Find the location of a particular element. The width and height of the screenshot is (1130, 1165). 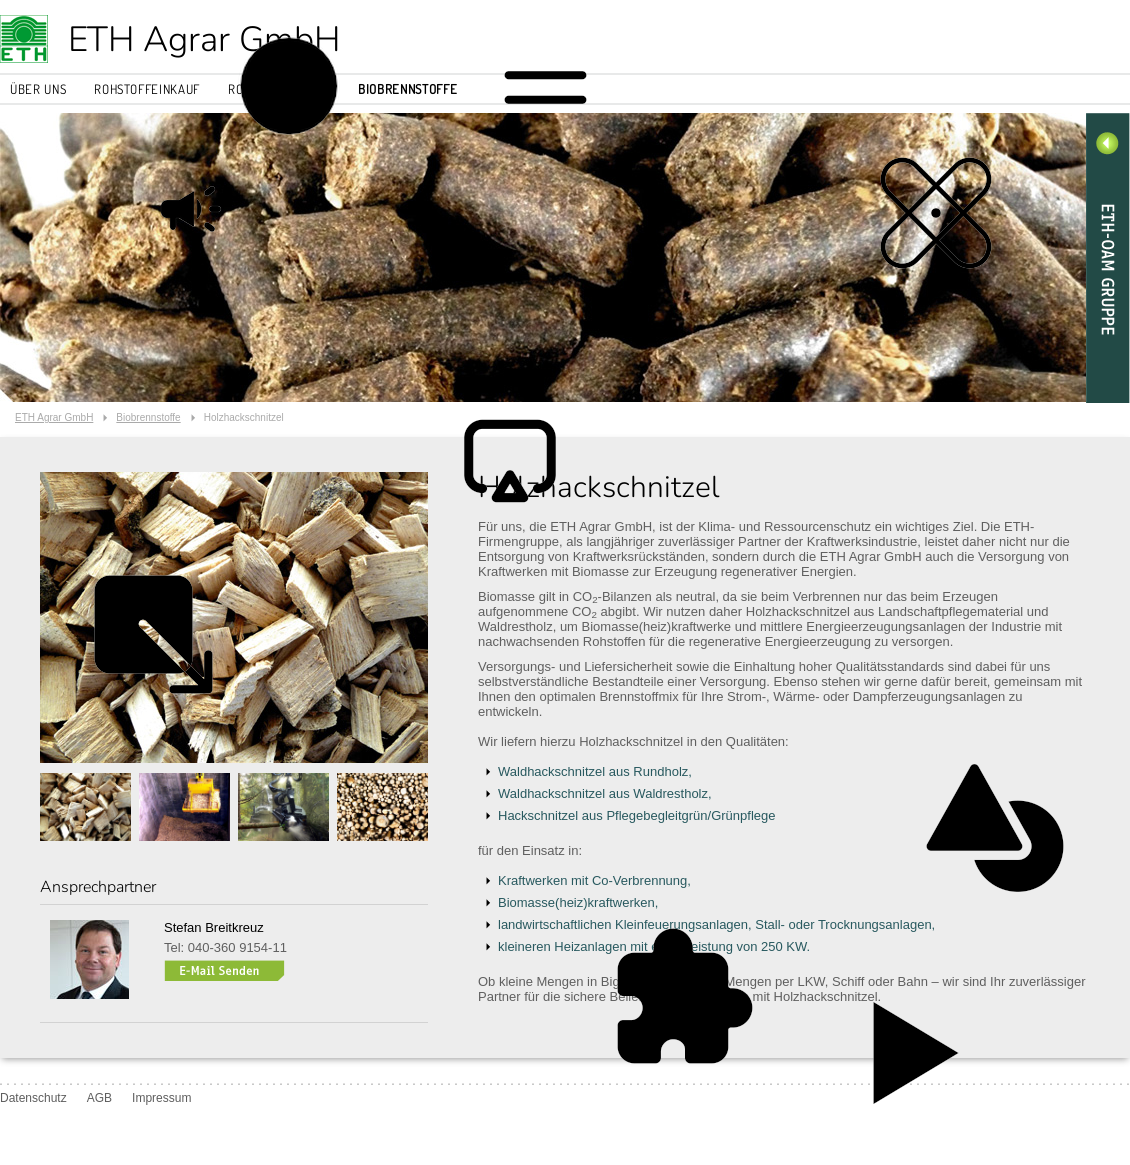

access shape tools or drawing options is located at coordinates (995, 828).